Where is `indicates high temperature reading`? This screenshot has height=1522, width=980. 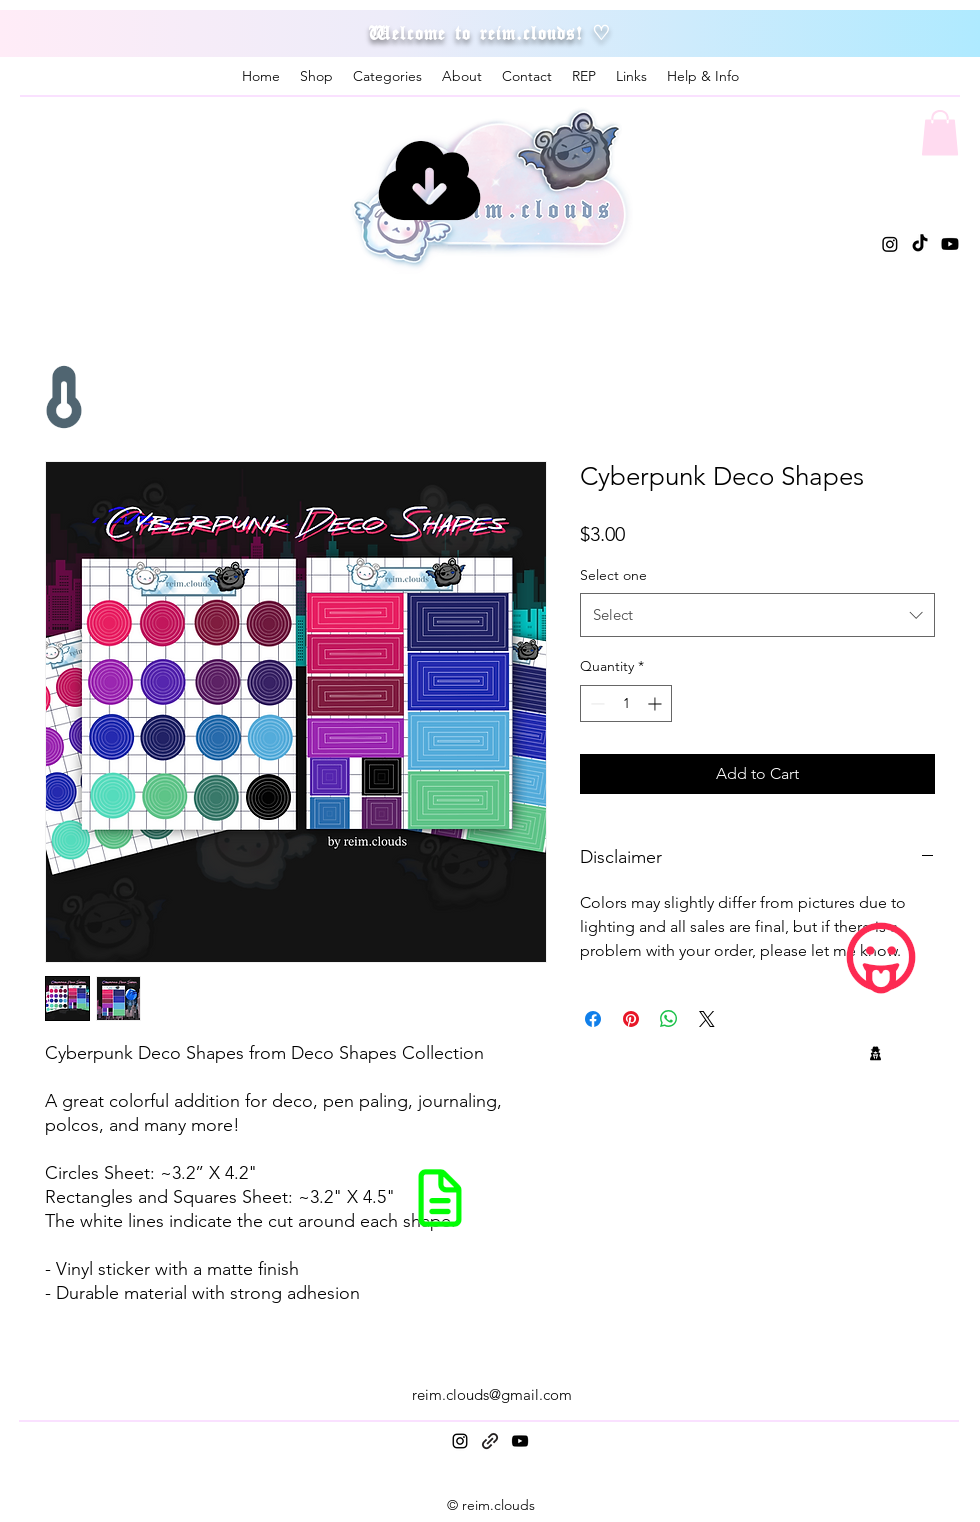
indicates high temperature reading is located at coordinates (64, 397).